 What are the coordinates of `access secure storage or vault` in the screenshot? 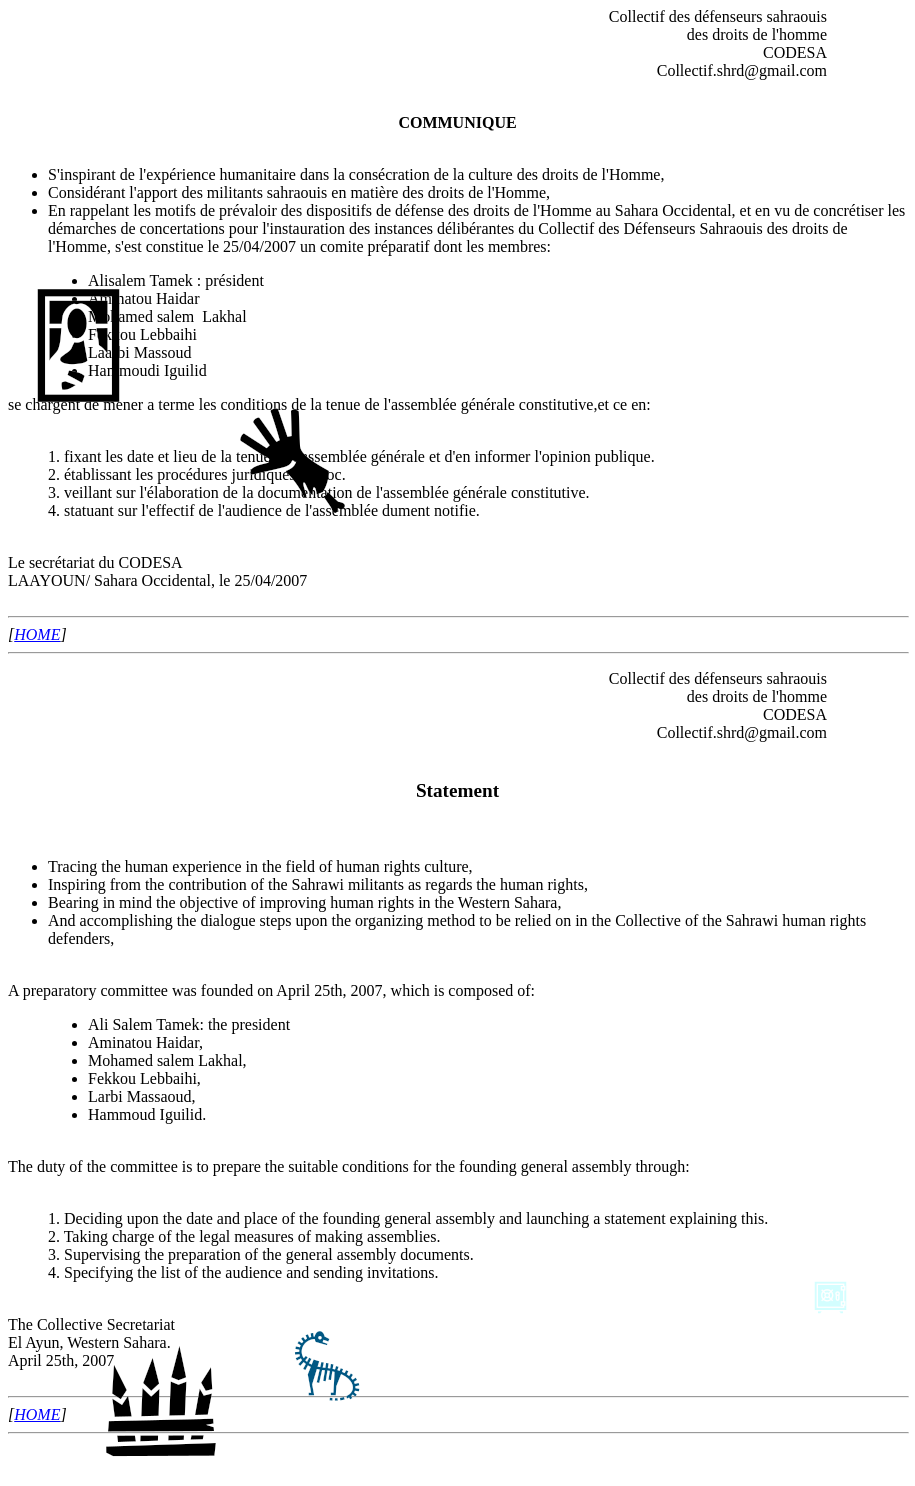 It's located at (830, 1297).